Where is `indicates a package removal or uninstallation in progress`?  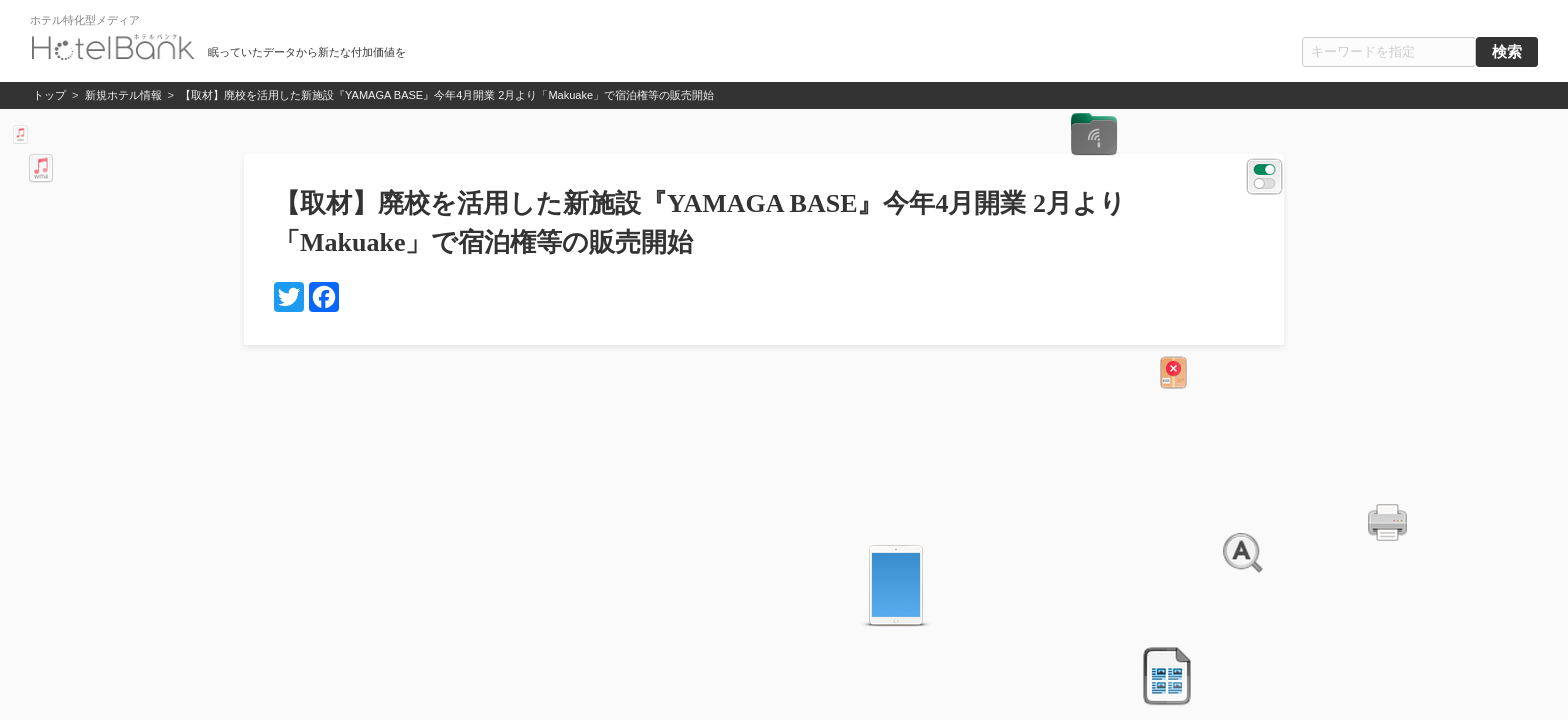 indicates a package removal or uninstallation in progress is located at coordinates (1173, 372).